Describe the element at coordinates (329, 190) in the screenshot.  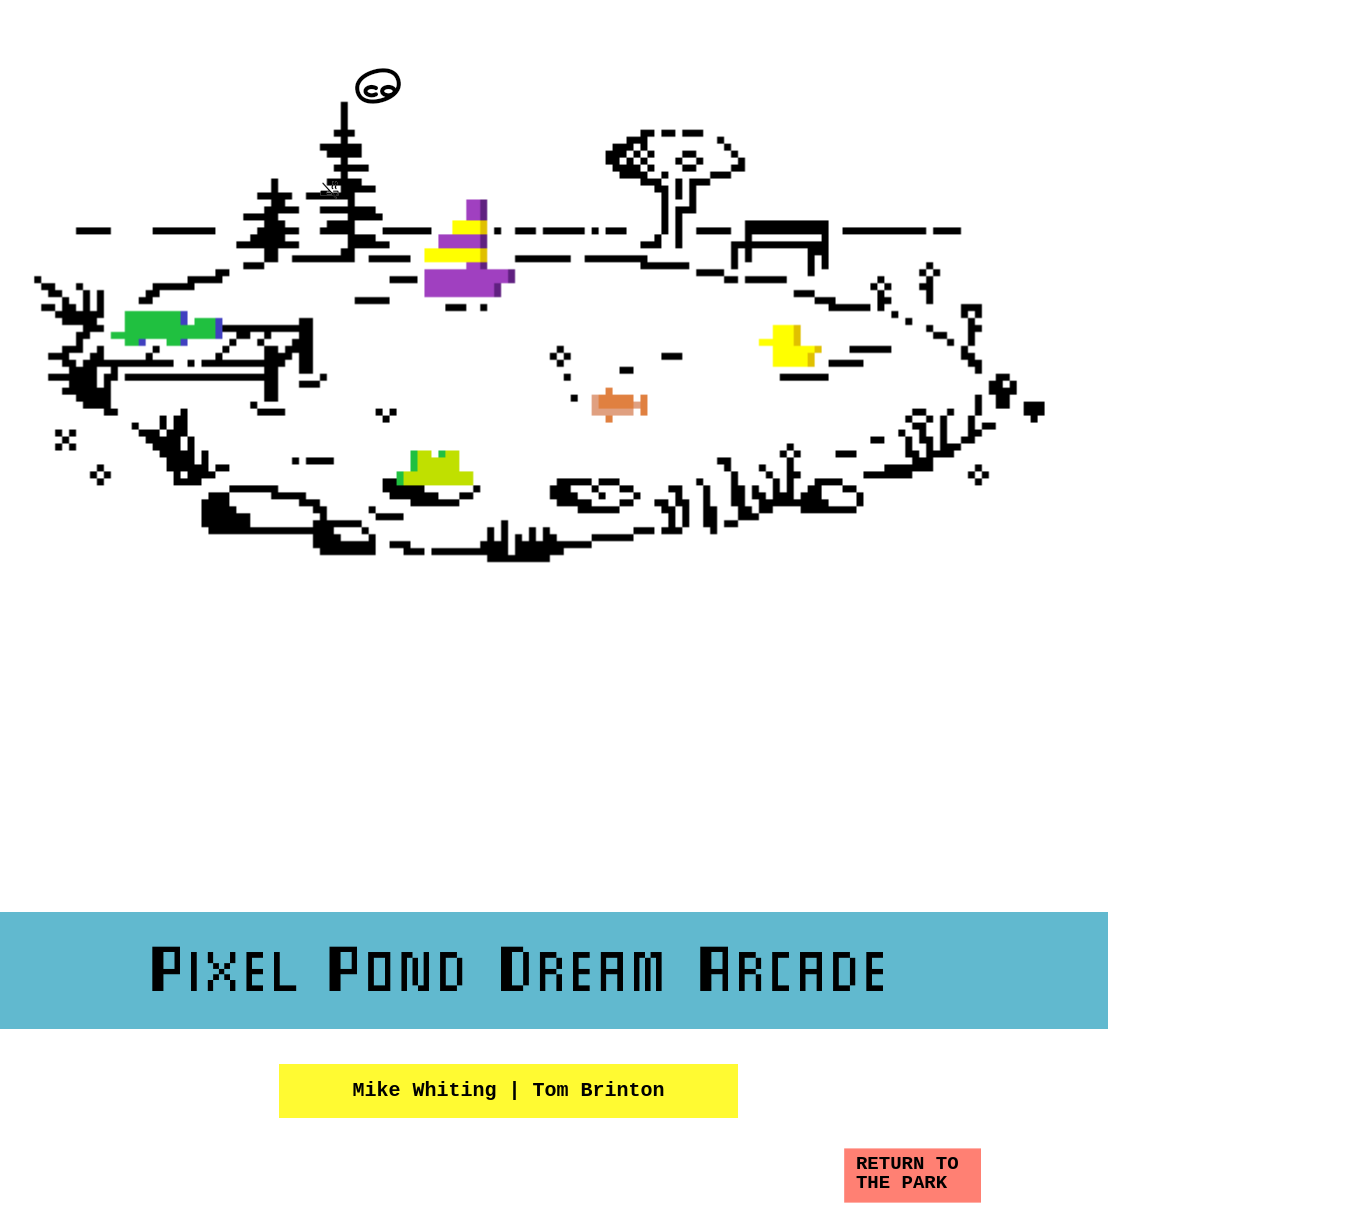
I see `no smoking area indicator` at that location.